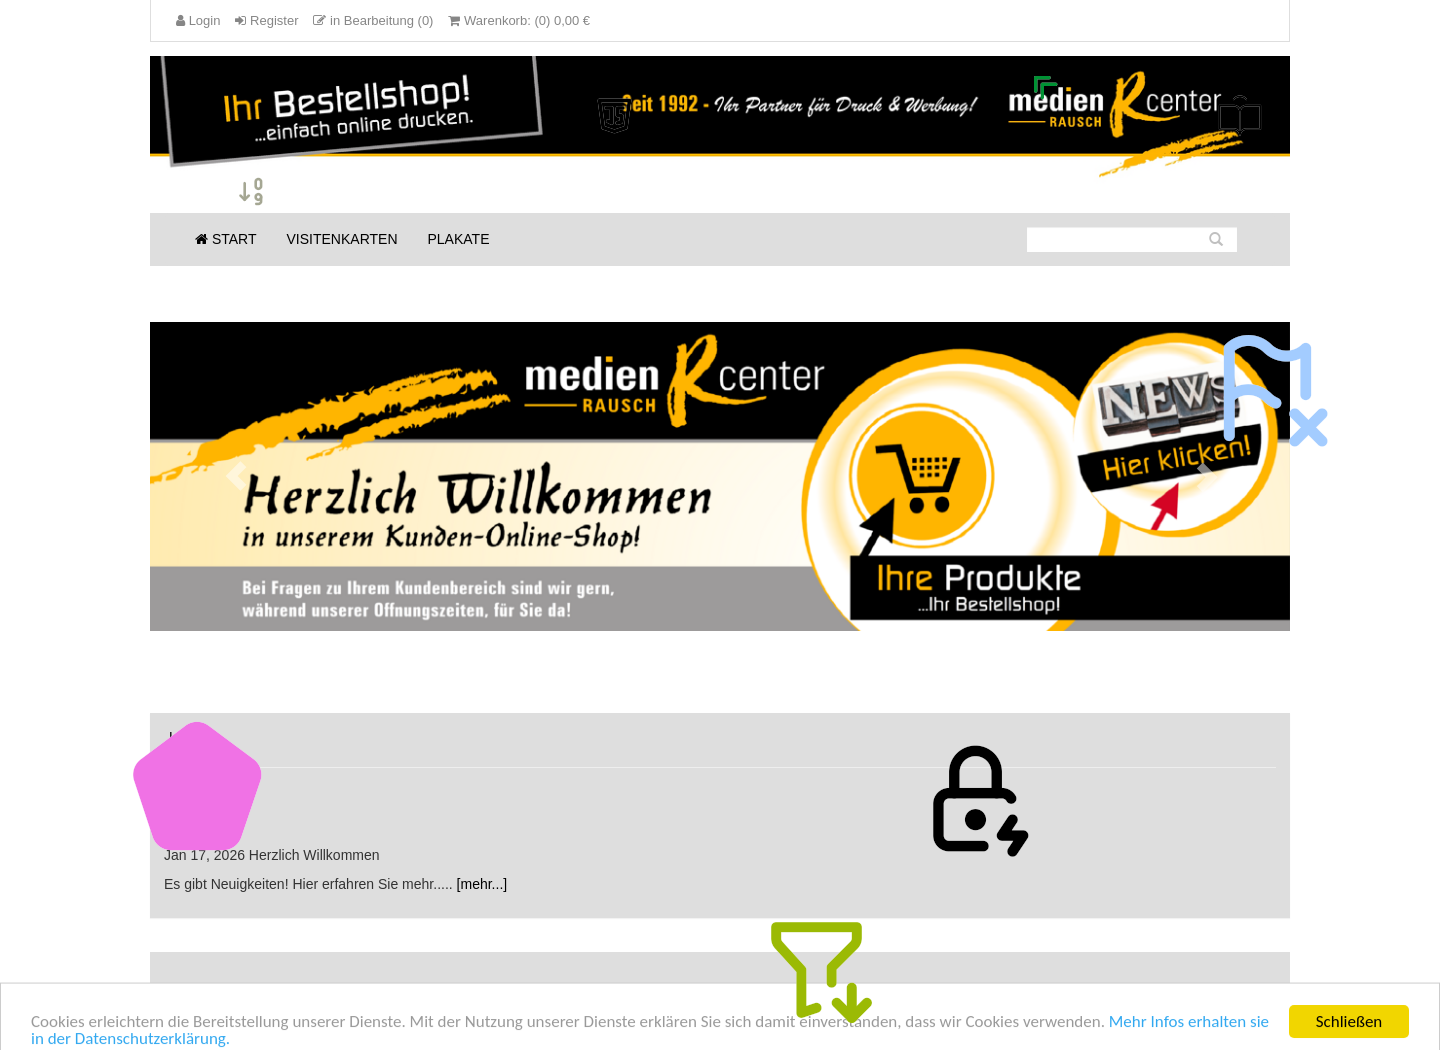 This screenshot has width=1440, height=1050. Describe the element at coordinates (614, 115) in the screenshot. I see `indicates javascript code or file type` at that location.